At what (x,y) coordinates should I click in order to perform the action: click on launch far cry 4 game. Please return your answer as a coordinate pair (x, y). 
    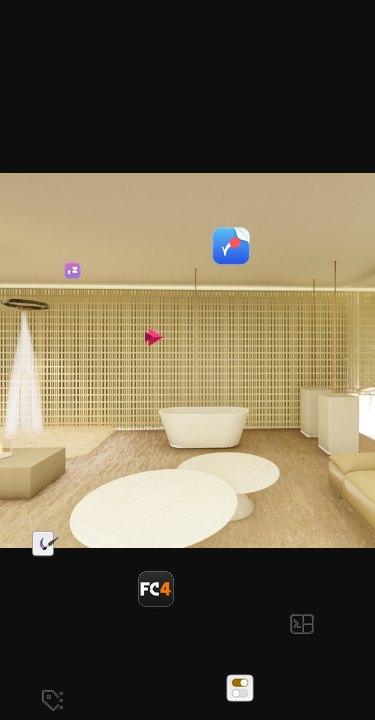
    Looking at the image, I should click on (156, 589).